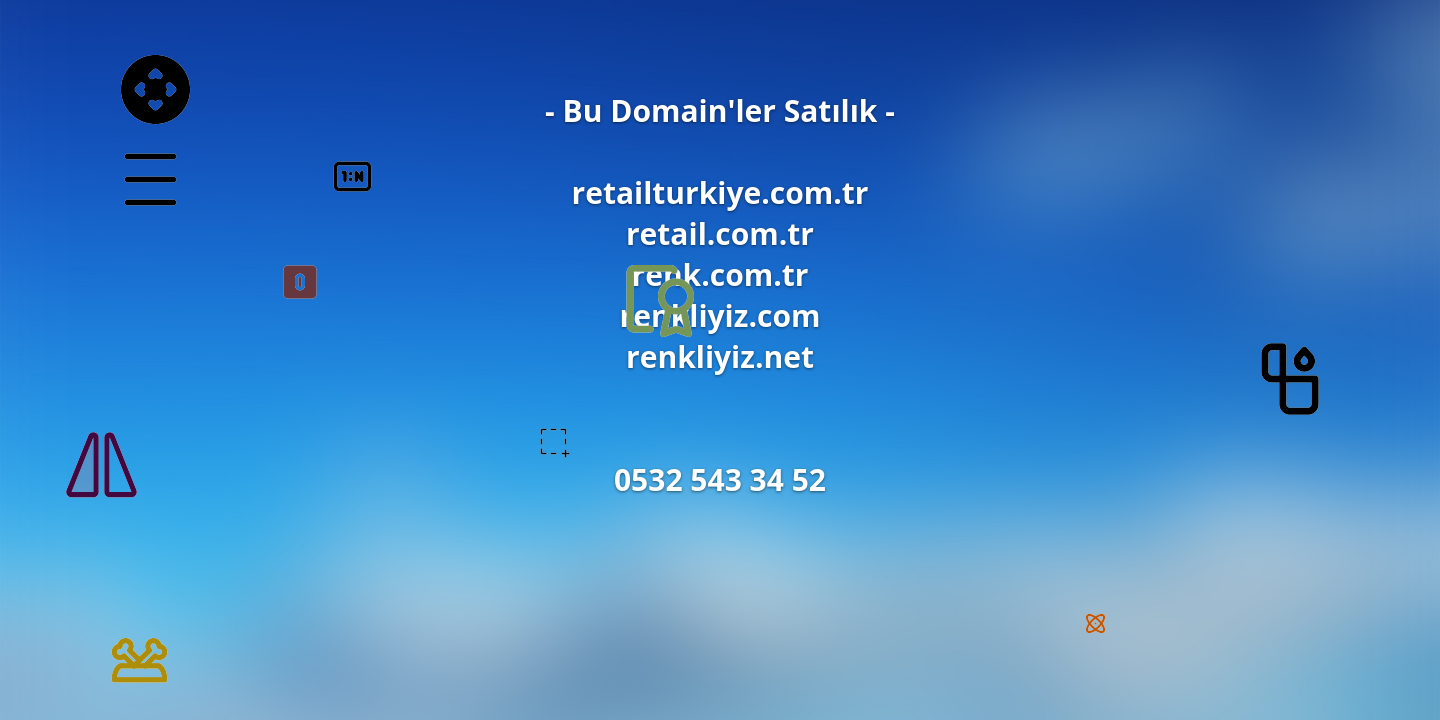 The height and width of the screenshot is (720, 1440). I want to click on indicates the letter "o" or zero value, so click(300, 282).